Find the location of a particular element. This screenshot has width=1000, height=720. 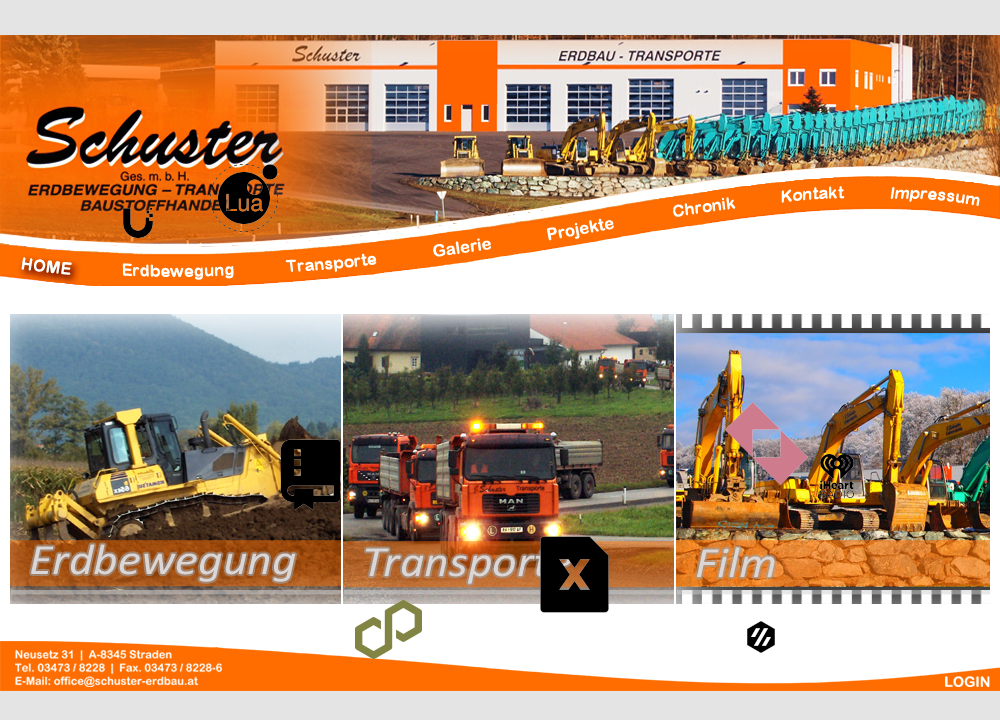

open an excel spreadsheet file is located at coordinates (574, 574).